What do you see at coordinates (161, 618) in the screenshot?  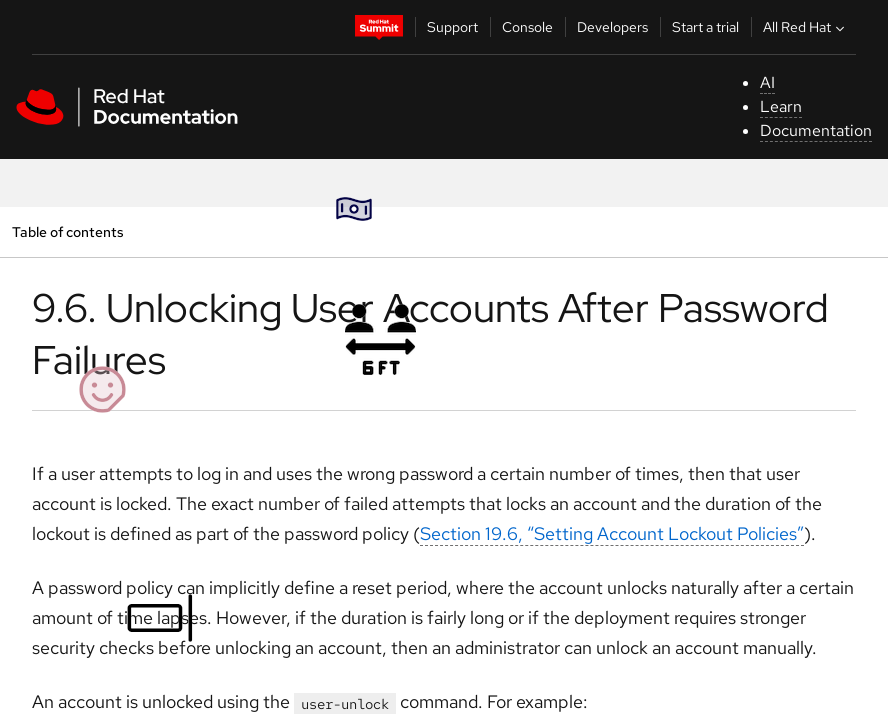 I see `align content to the right` at bounding box center [161, 618].